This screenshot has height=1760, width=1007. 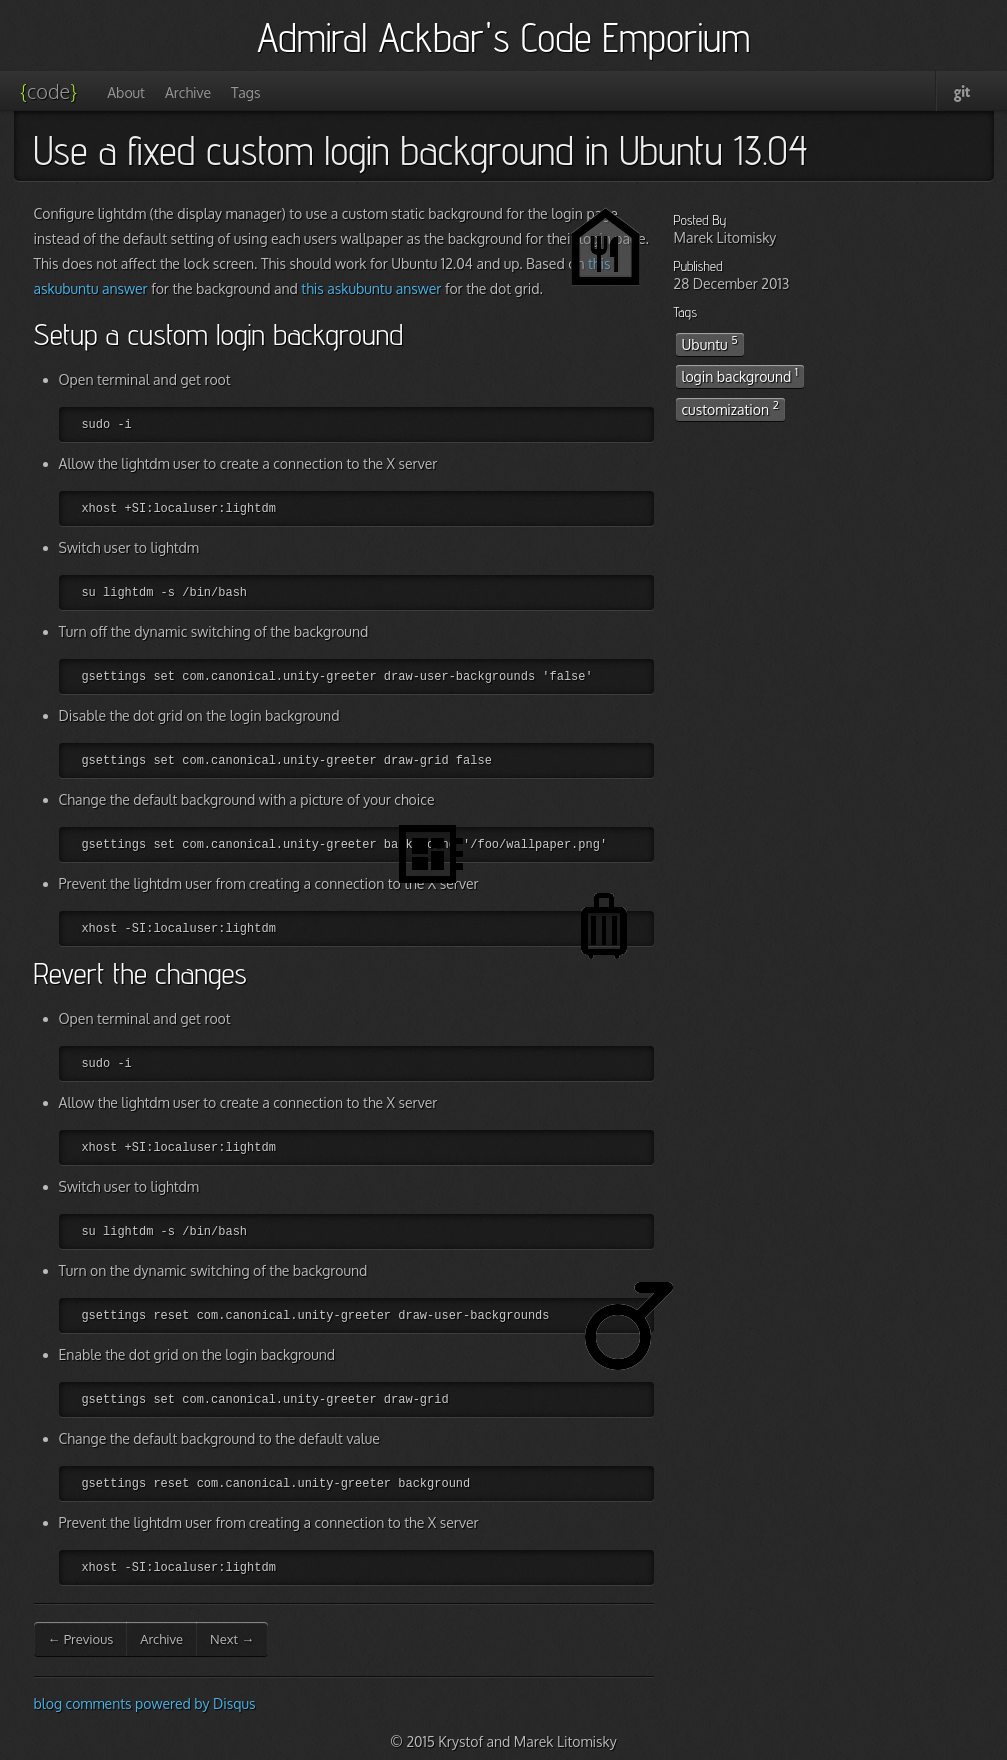 What do you see at coordinates (605, 246) in the screenshot?
I see `find nearby food banks or food assistance locations` at bounding box center [605, 246].